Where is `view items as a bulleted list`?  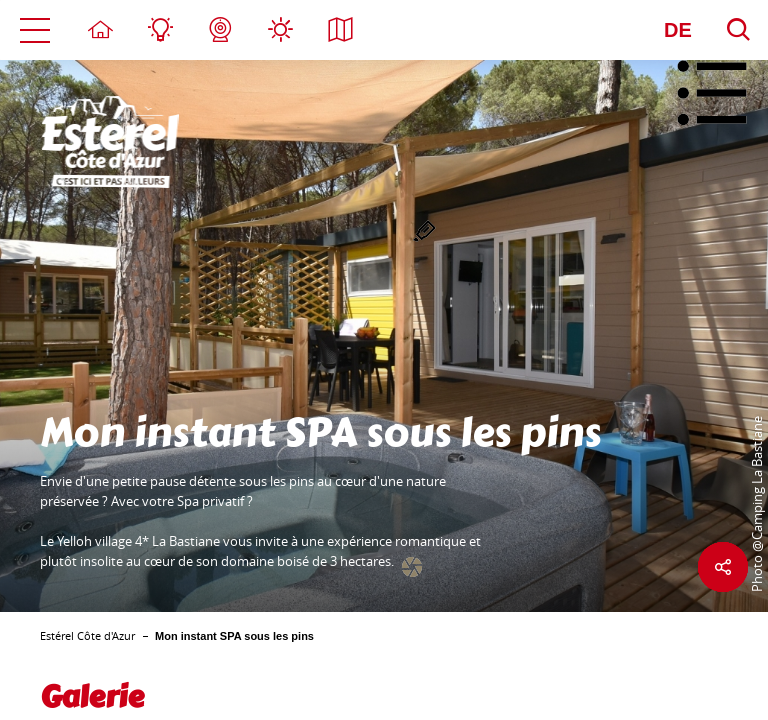 view items as a bulleted list is located at coordinates (712, 93).